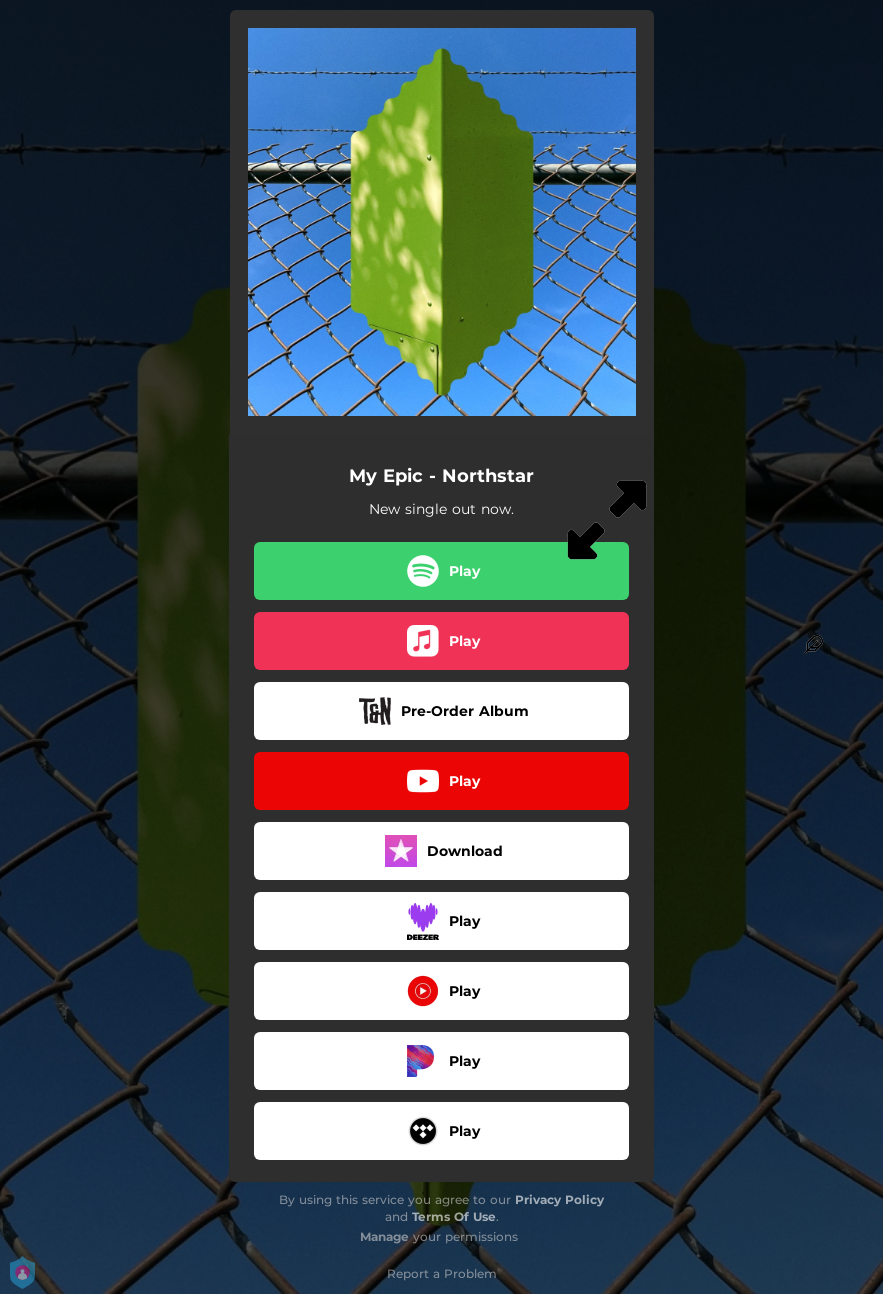 The image size is (883, 1294). What do you see at coordinates (607, 520) in the screenshot?
I see `expand to fullscreen mode` at bounding box center [607, 520].